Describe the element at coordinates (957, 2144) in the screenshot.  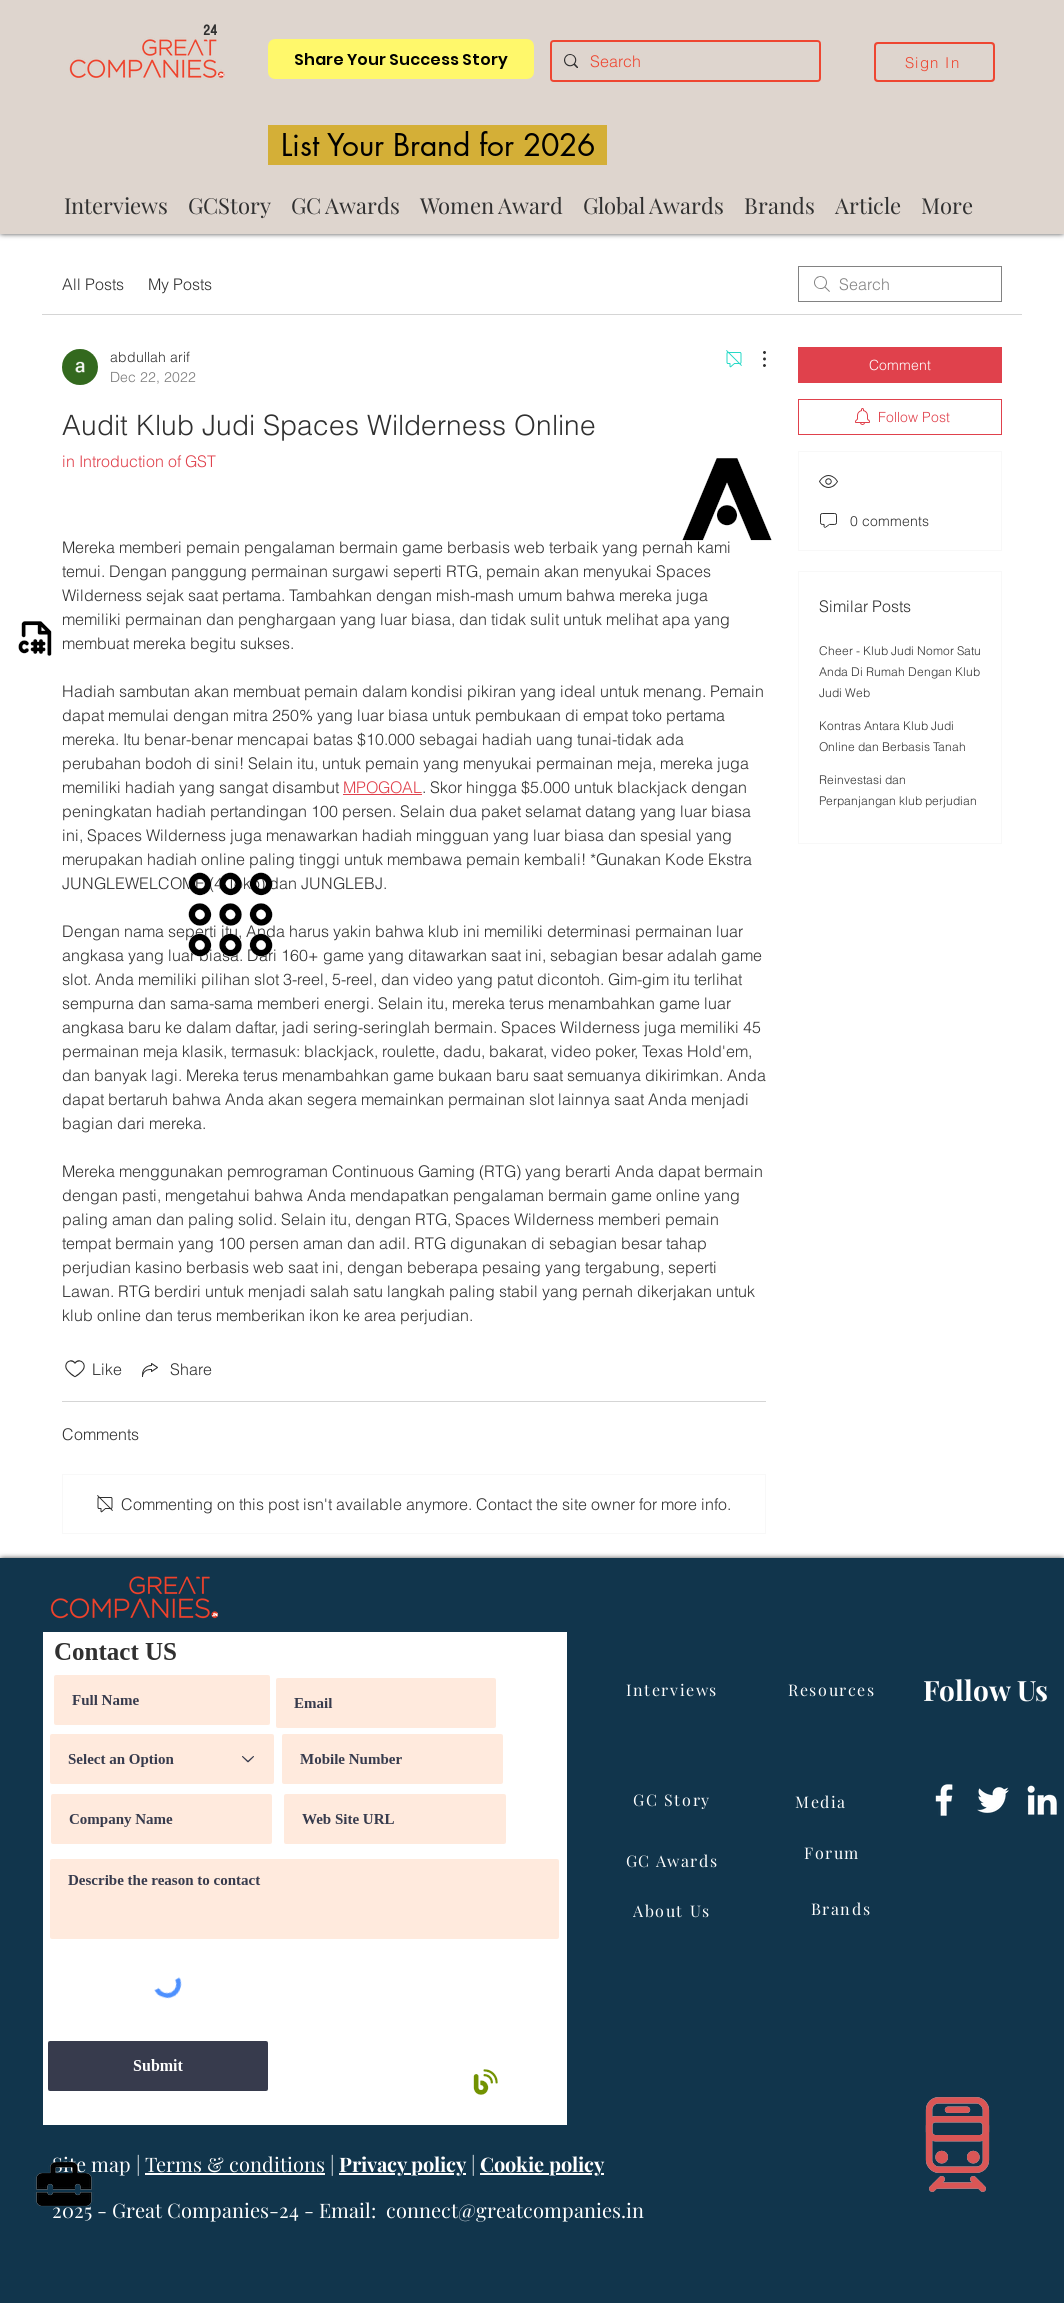
I see `view subway or metro transit options` at that location.